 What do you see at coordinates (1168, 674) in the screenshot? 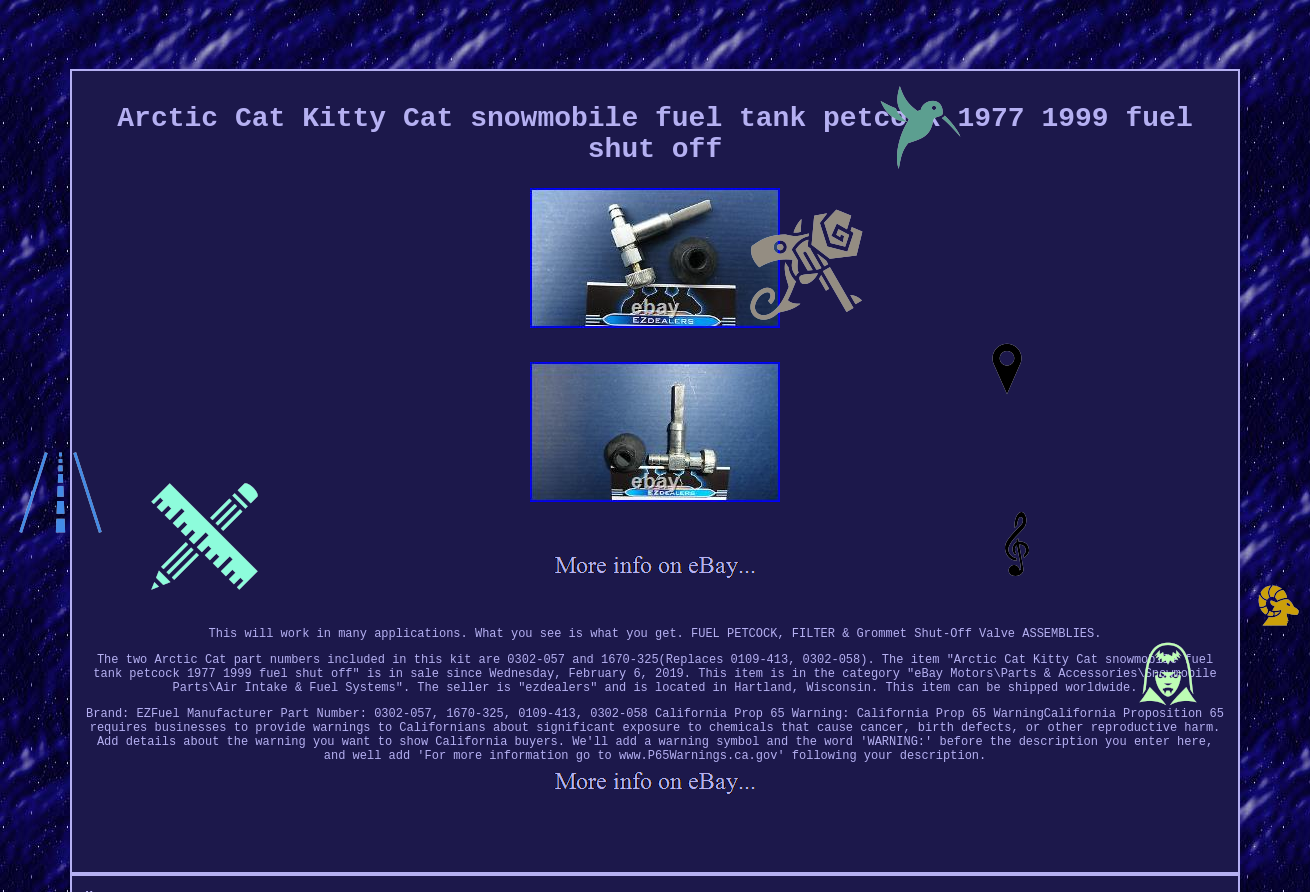
I see `select female vampire character` at bounding box center [1168, 674].